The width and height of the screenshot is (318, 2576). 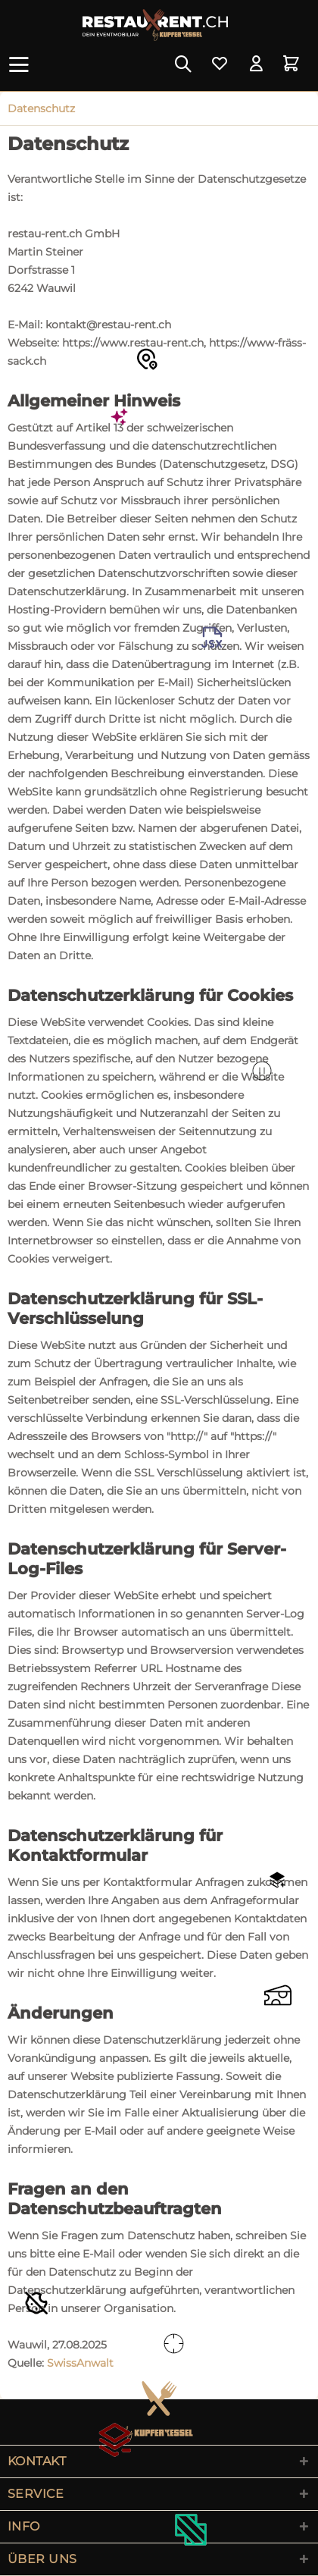 I want to click on a JSX file type indicator, so click(x=212, y=638).